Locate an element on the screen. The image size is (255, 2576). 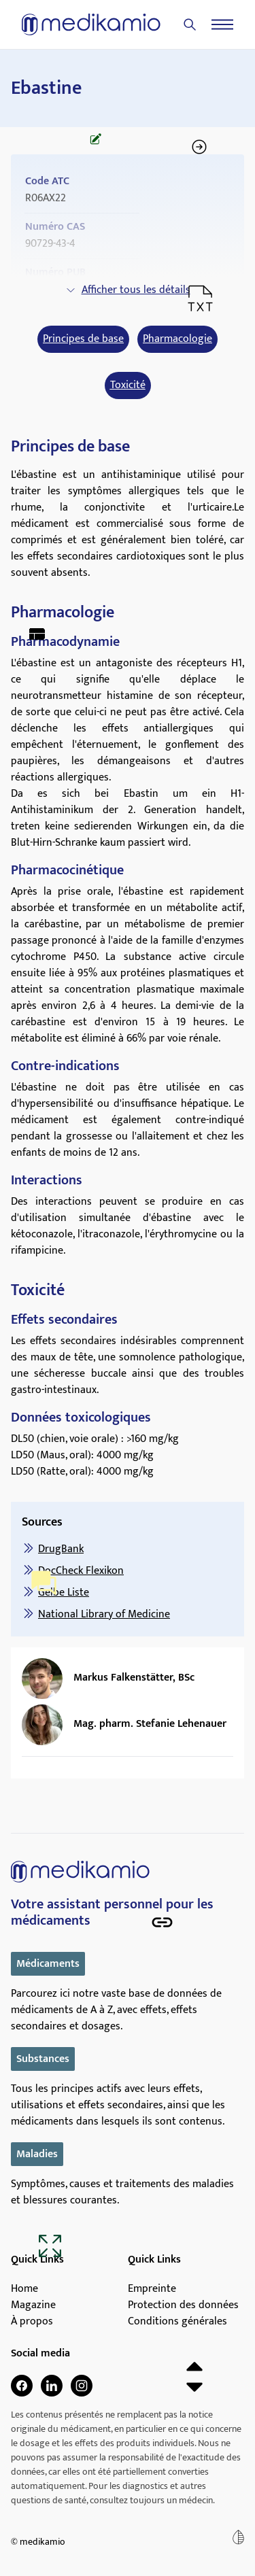
expand or collapse a dropdown menu is located at coordinates (194, 2377).